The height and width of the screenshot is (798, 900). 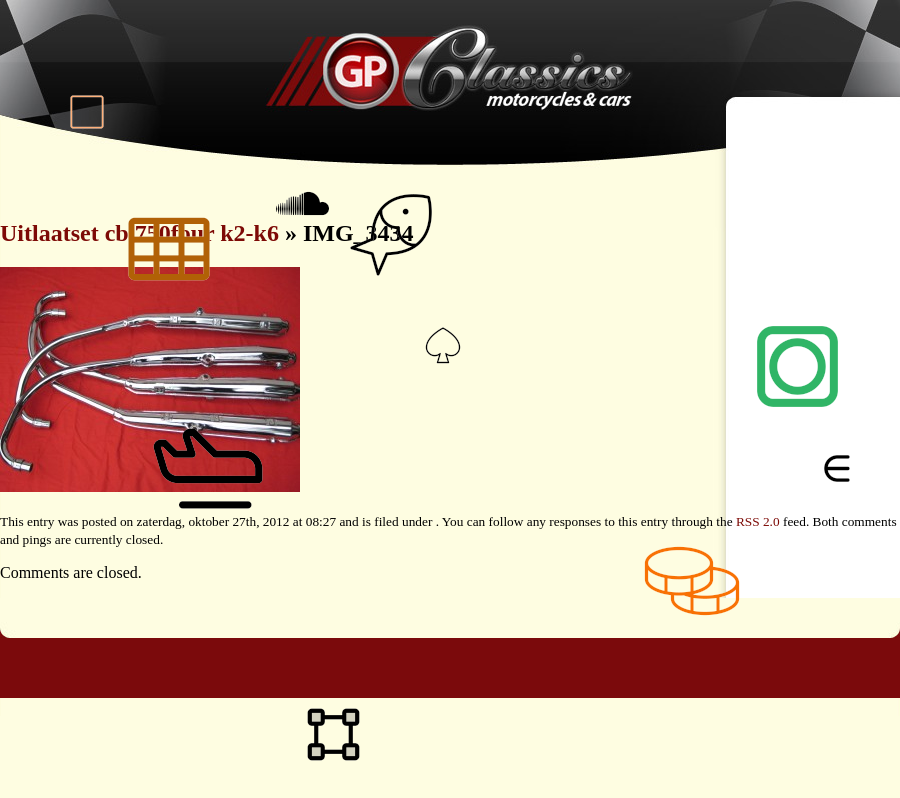 What do you see at coordinates (208, 465) in the screenshot?
I see `flight status: in progress` at bounding box center [208, 465].